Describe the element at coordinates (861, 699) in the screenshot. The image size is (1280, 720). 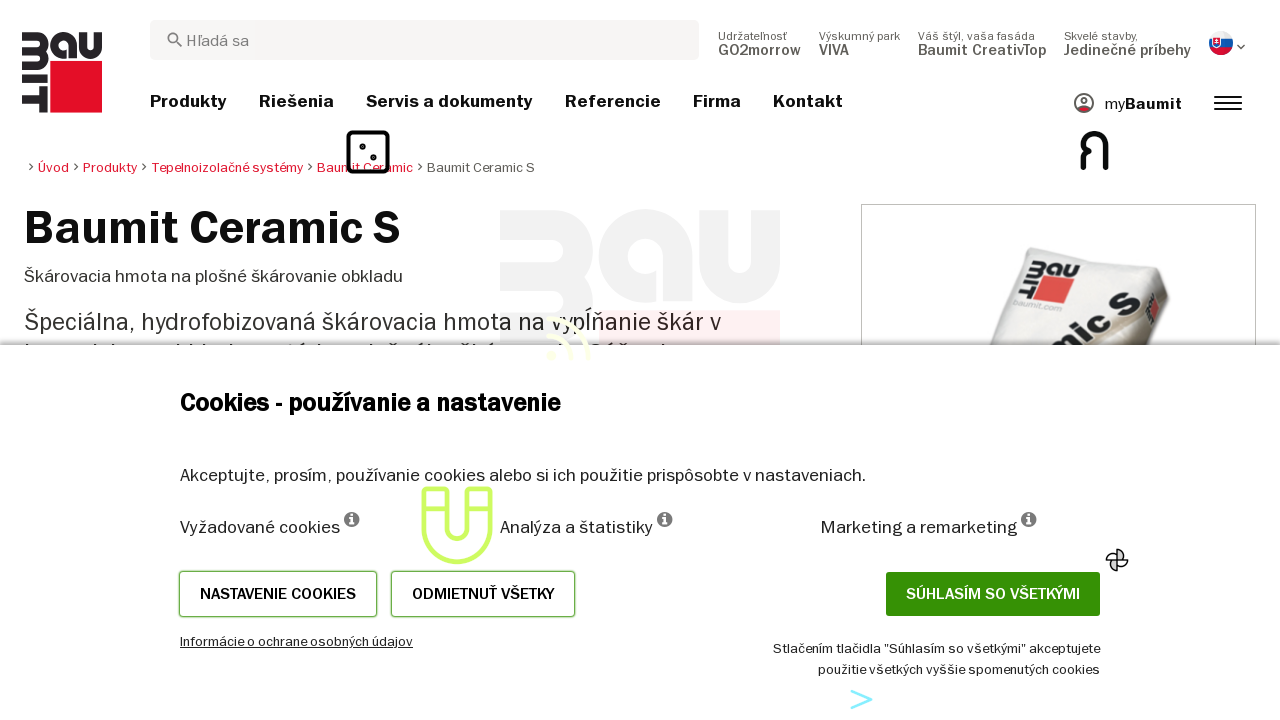
I see `navigate to the next item or page` at that location.